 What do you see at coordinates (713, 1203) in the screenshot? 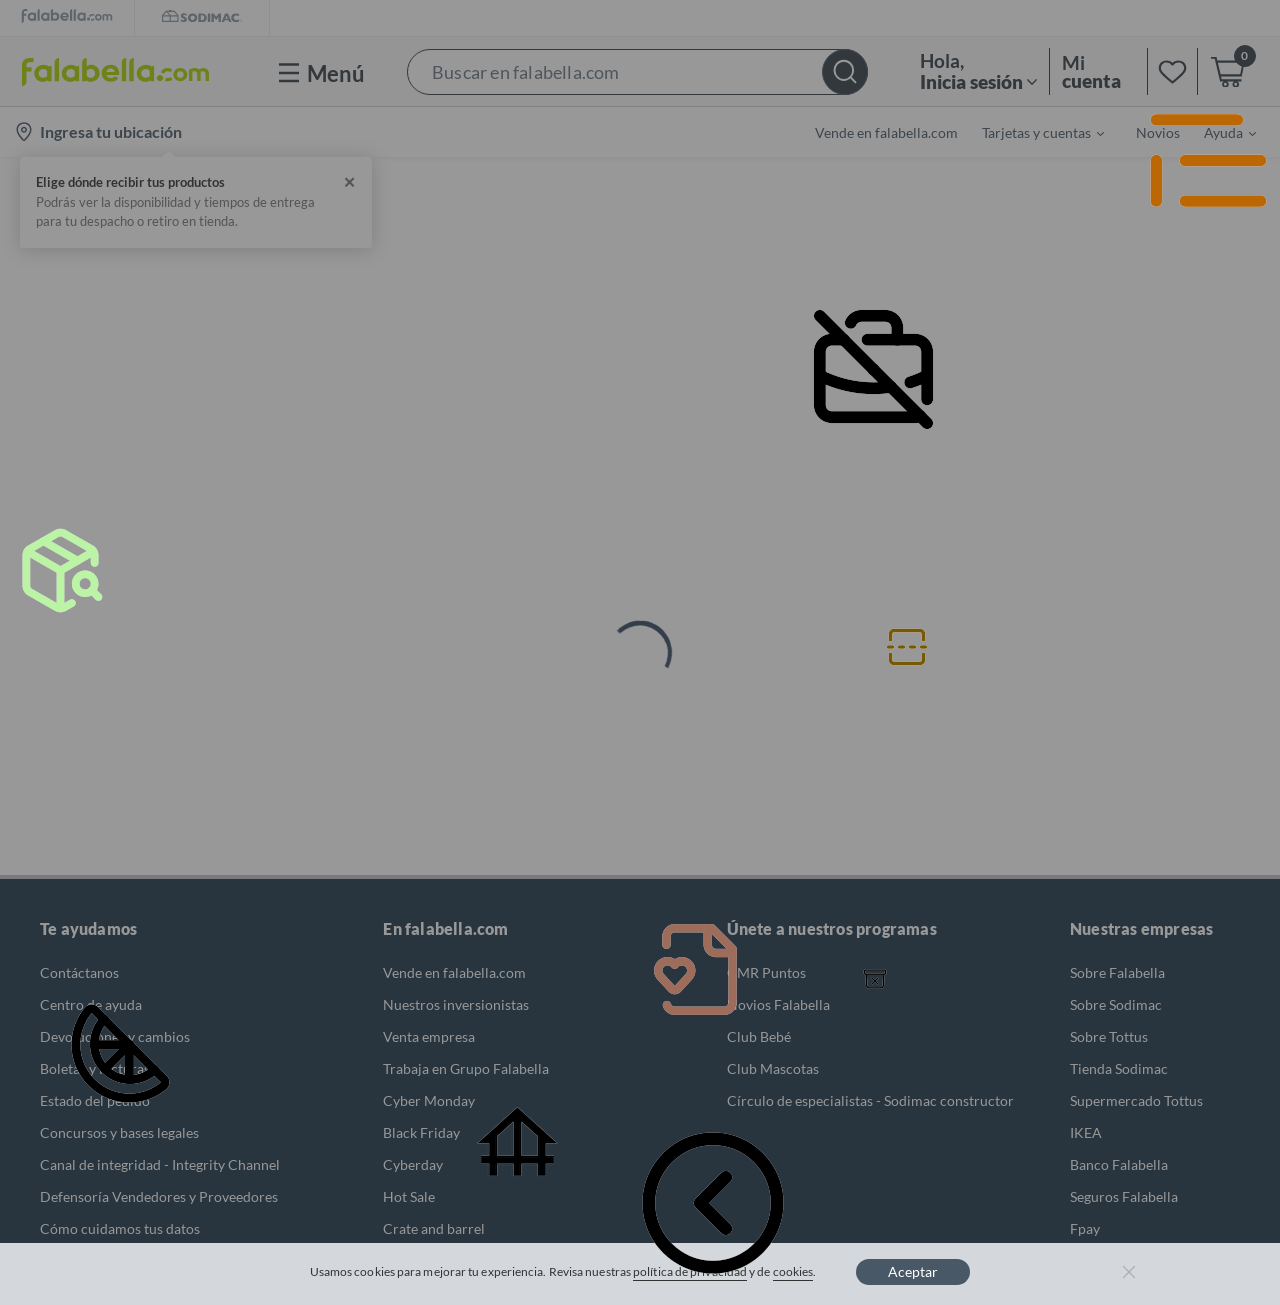
I see `go back to the previous screen` at bounding box center [713, 1203].